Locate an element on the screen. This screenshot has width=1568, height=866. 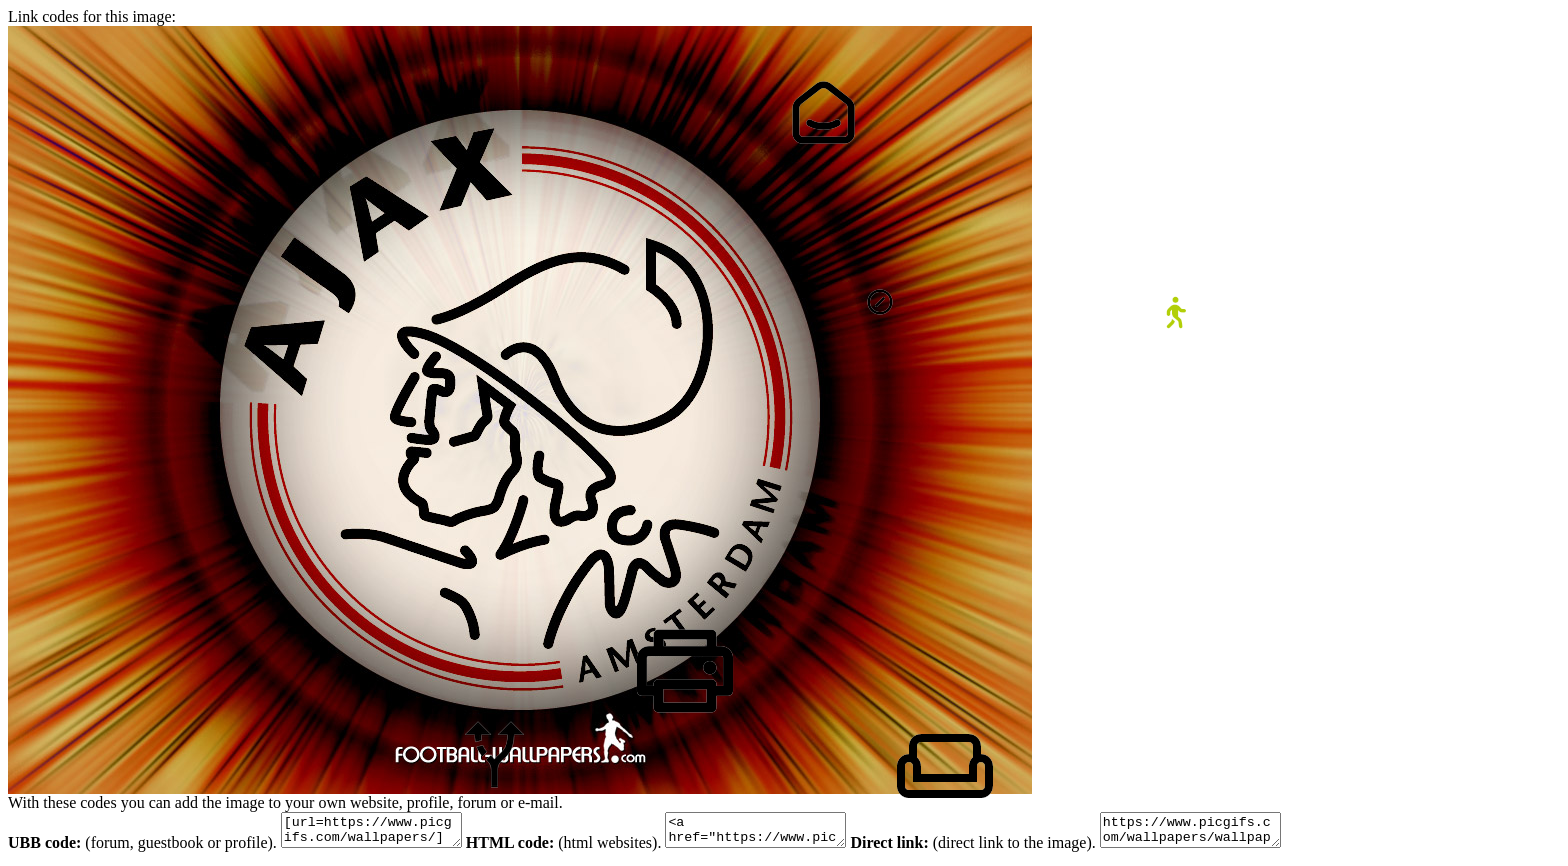
get walking directions is located at coordinates (1175, 312).